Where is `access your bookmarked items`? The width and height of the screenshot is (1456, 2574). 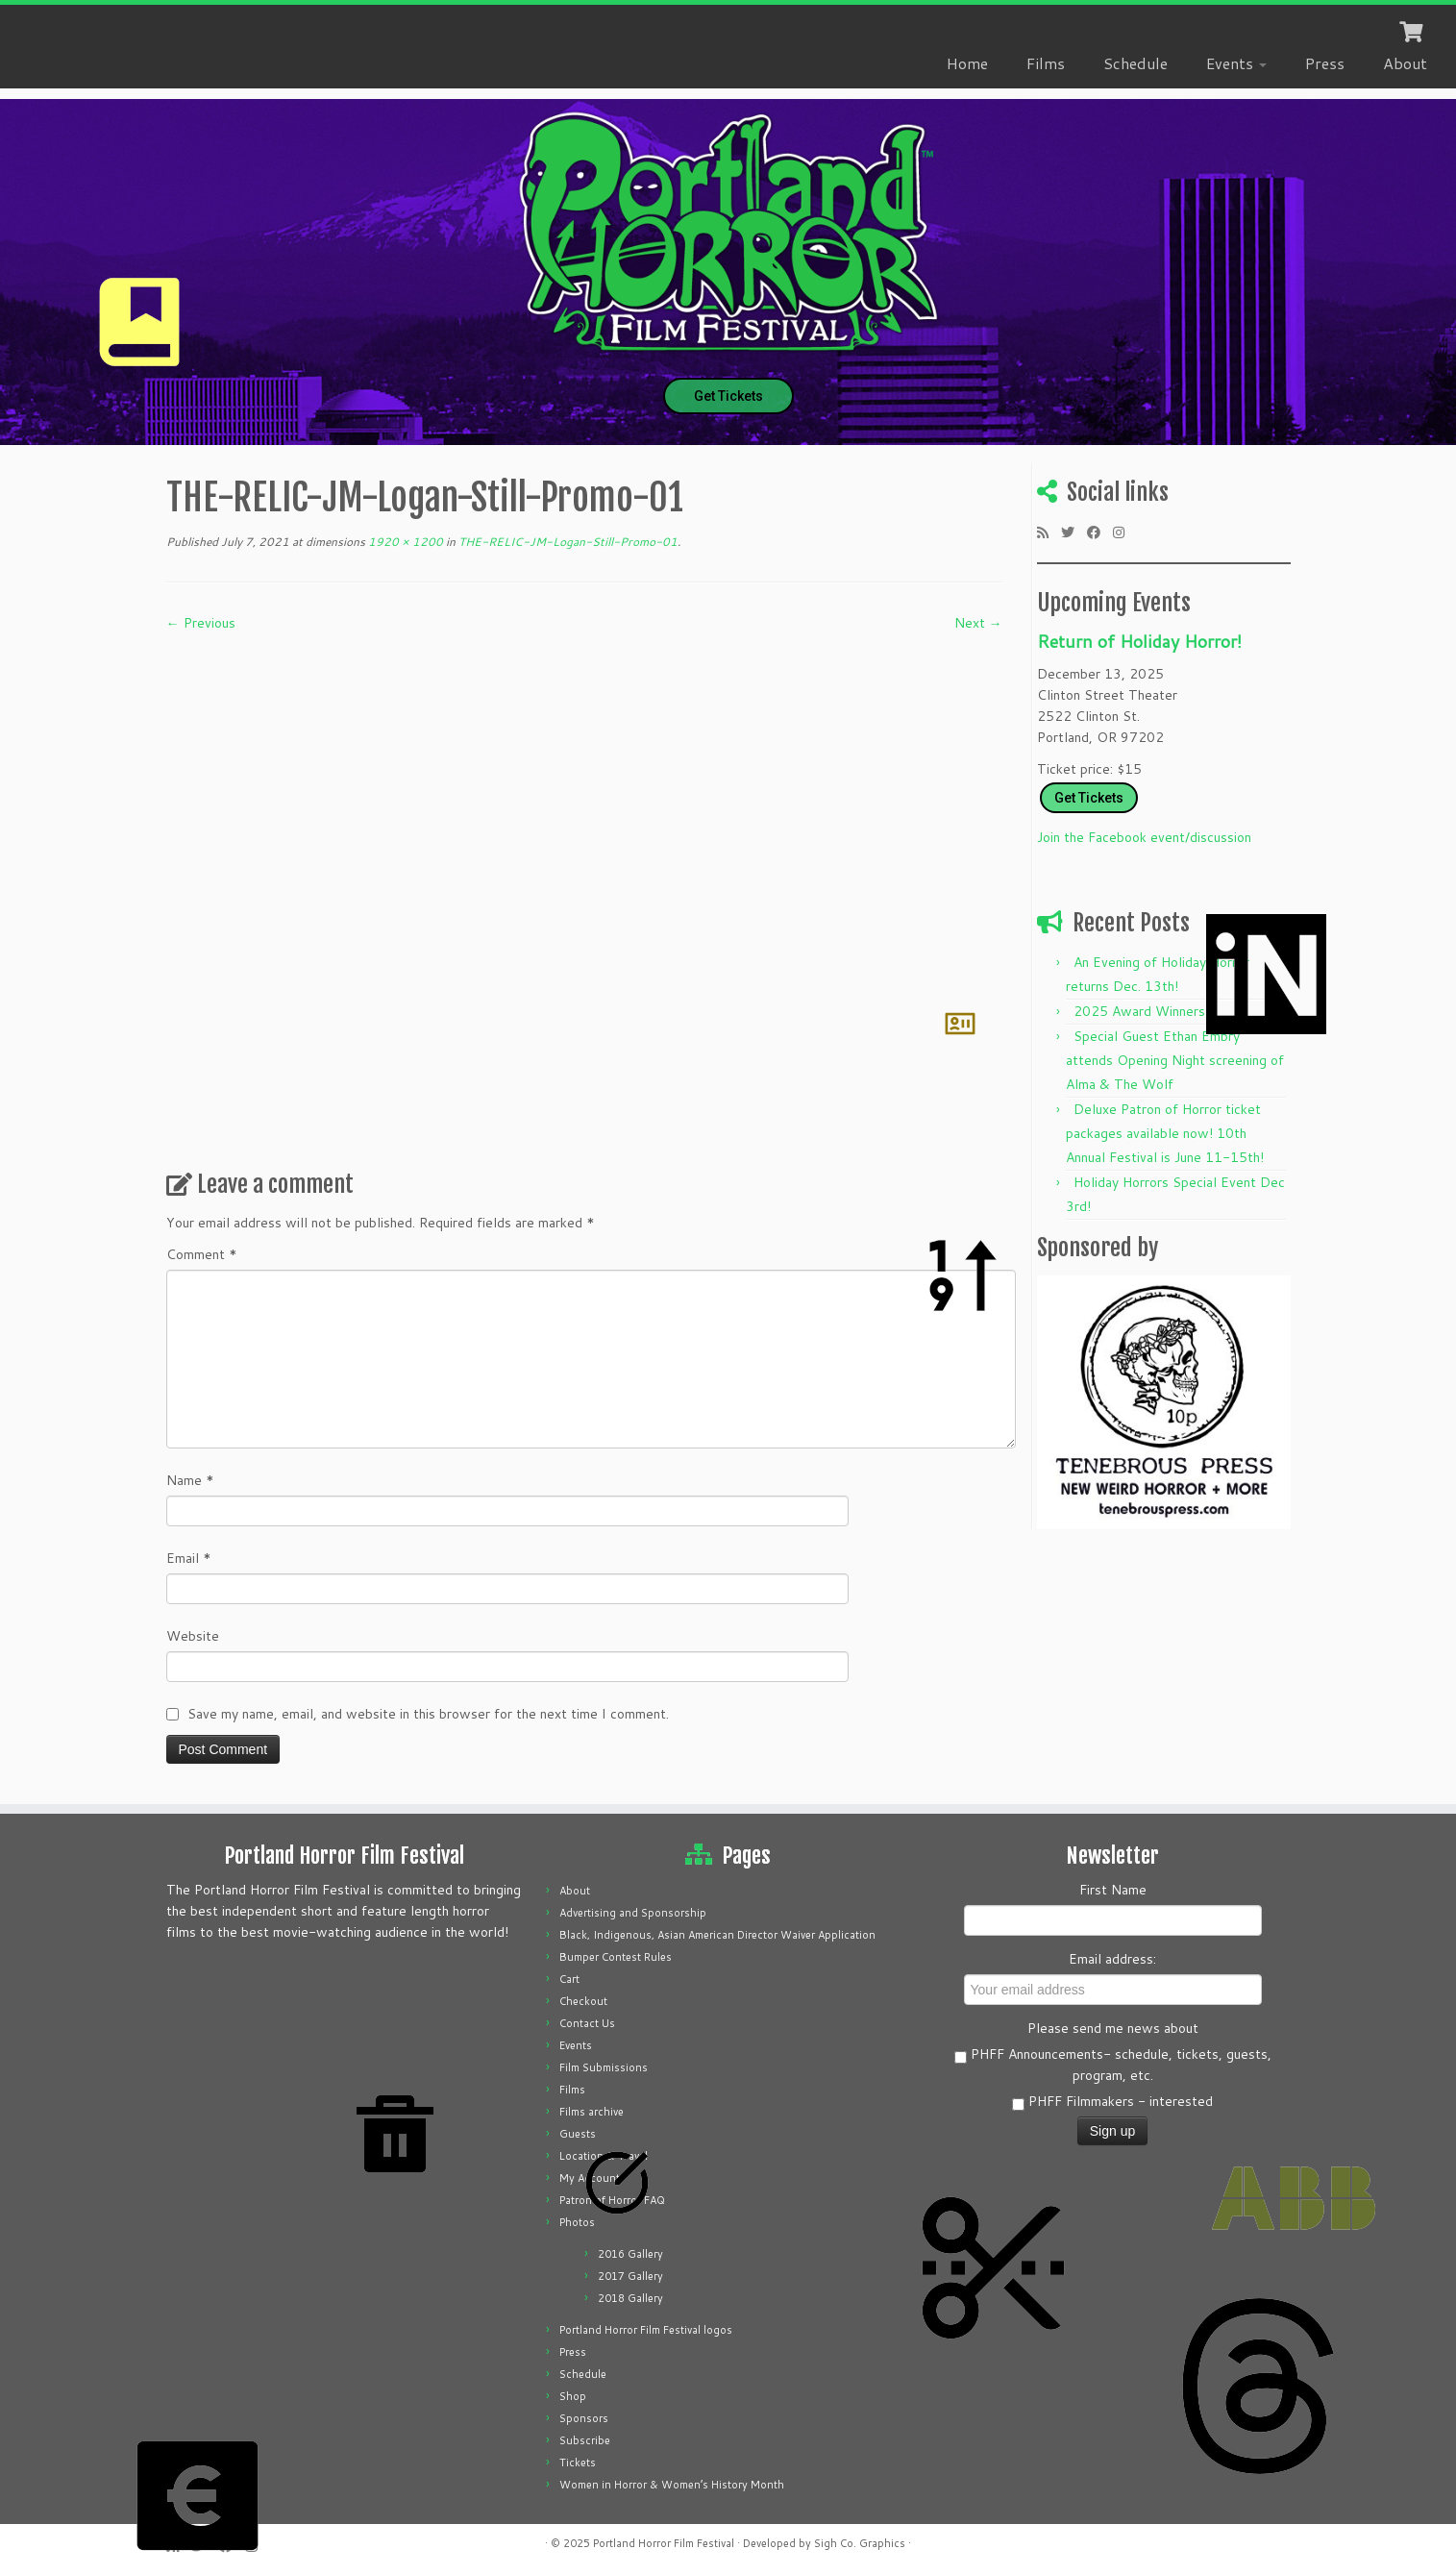
access your bookmarked items is located at coordinates (139, 322).